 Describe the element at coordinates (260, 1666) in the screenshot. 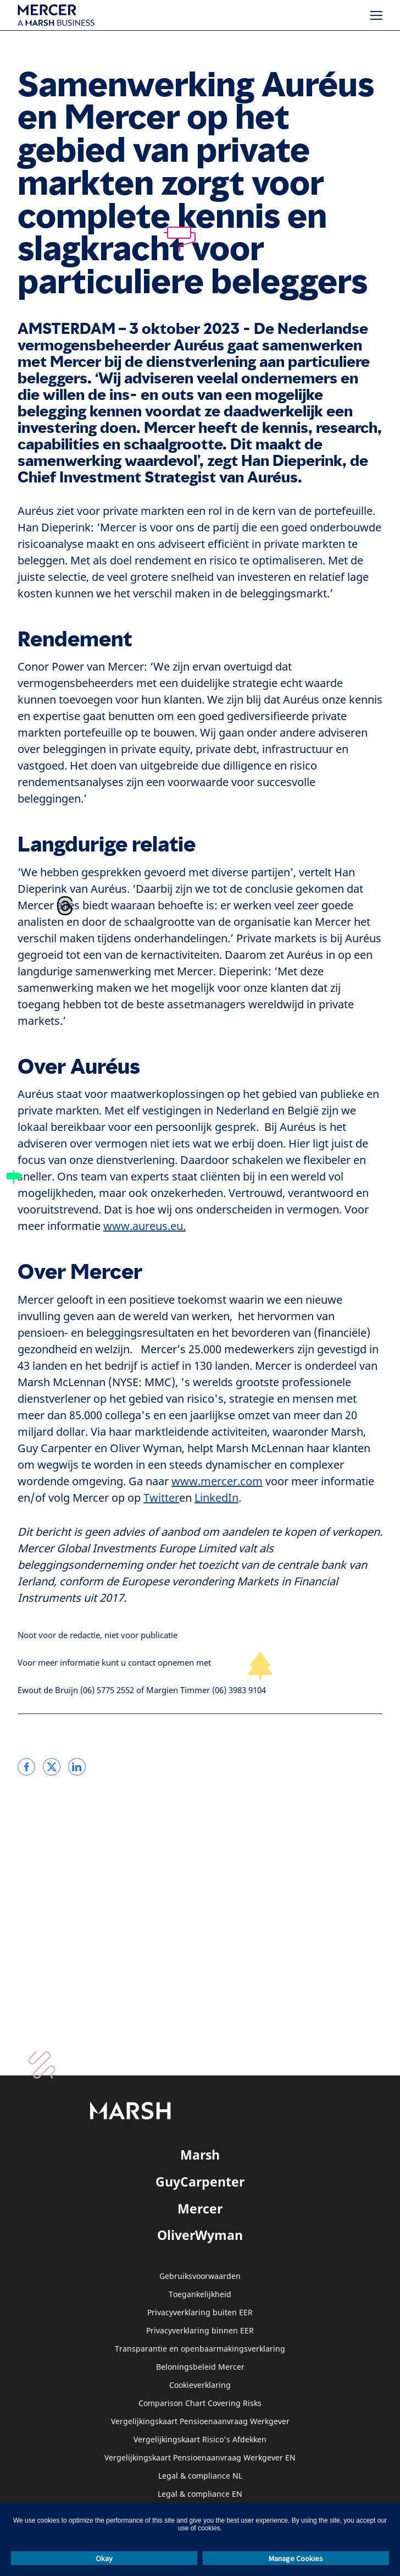

I see `indicates a park or nature area on a map` at that location.